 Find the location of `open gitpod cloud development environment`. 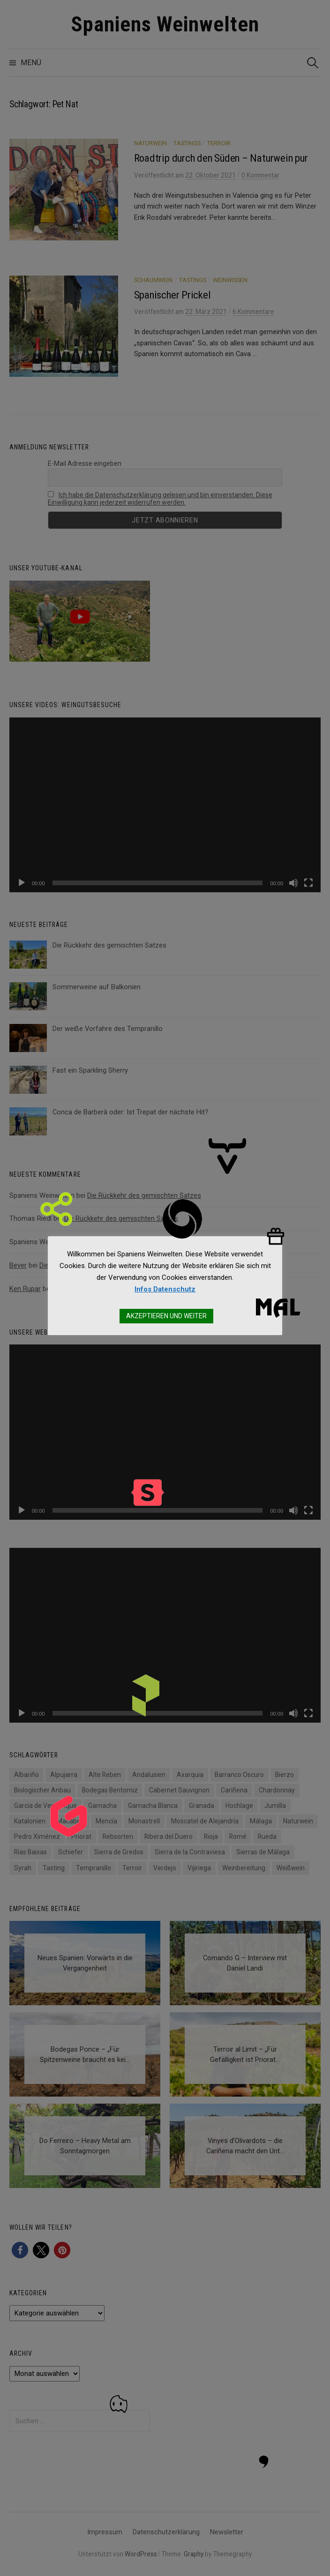

open gitpod cloud development environment is located at coordinates (68, 1816).